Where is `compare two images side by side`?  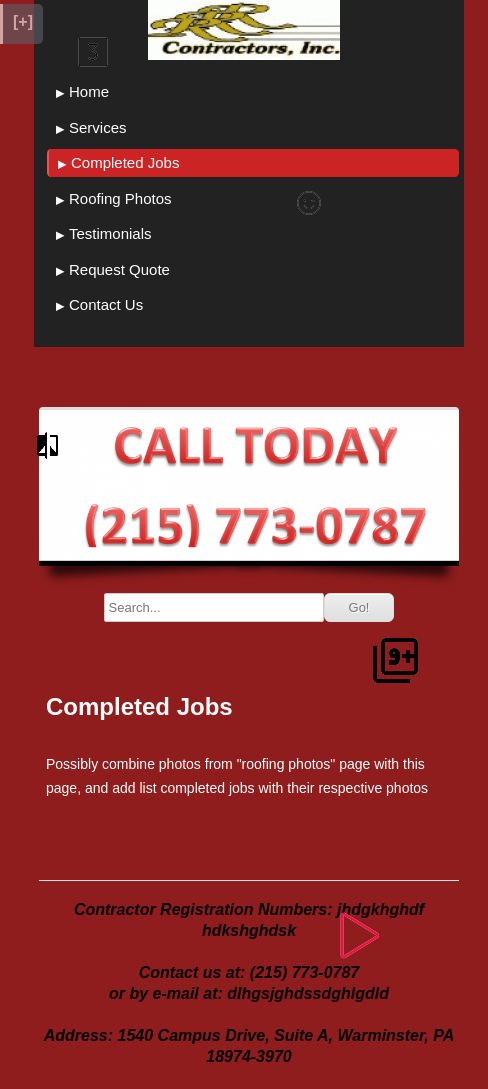 compare two images side by side is located at coordinates (47, 445).